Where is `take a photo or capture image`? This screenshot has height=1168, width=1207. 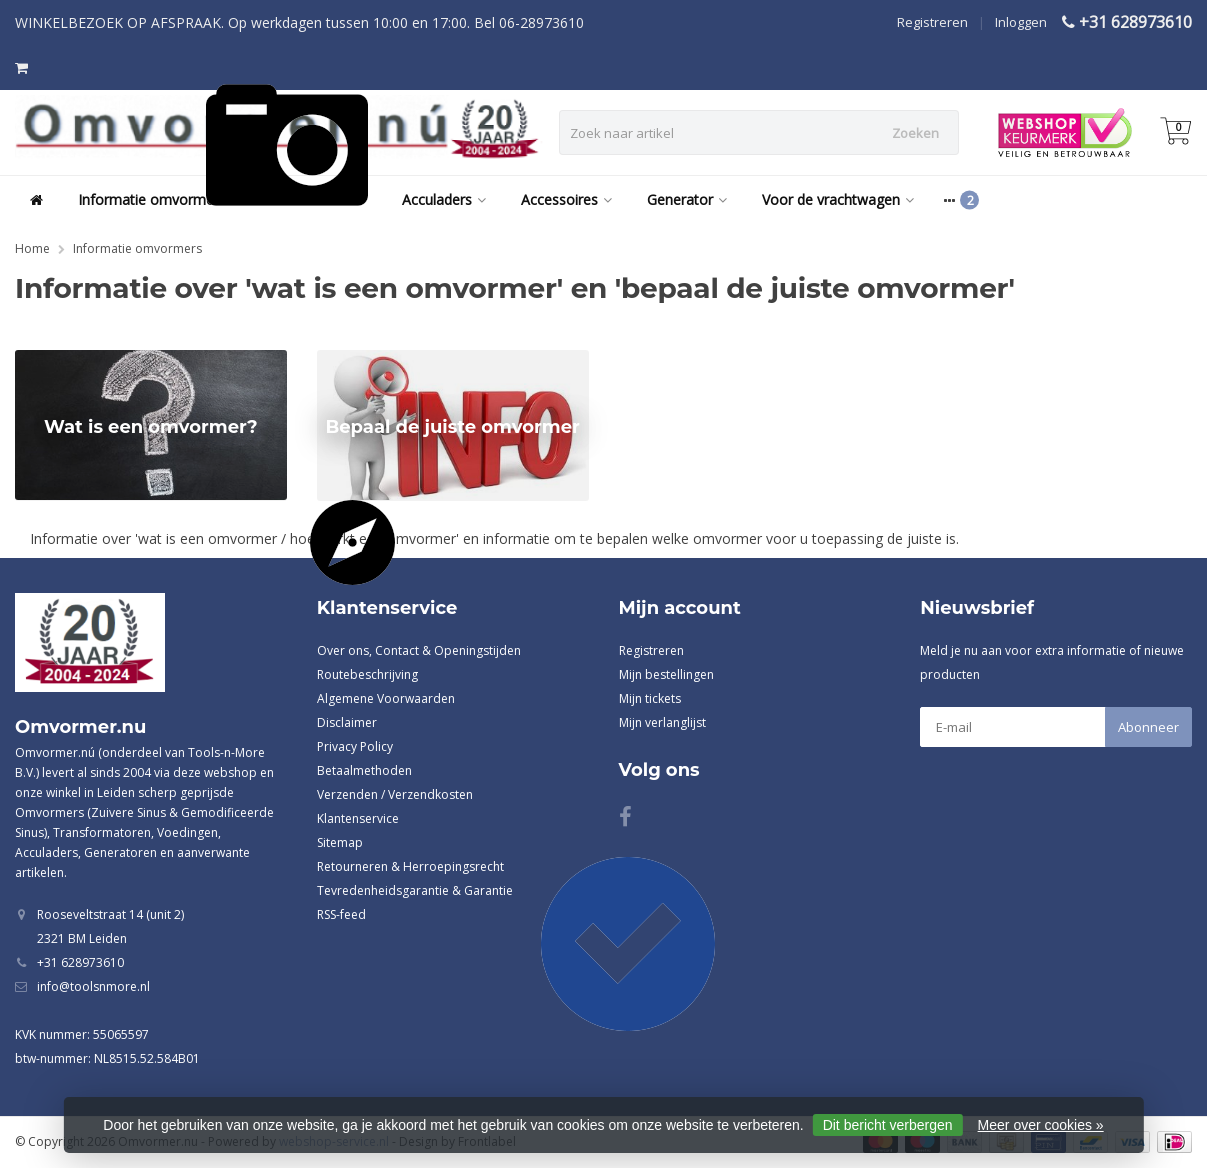 take a photo or capture image is located at coordinates (287, 145).